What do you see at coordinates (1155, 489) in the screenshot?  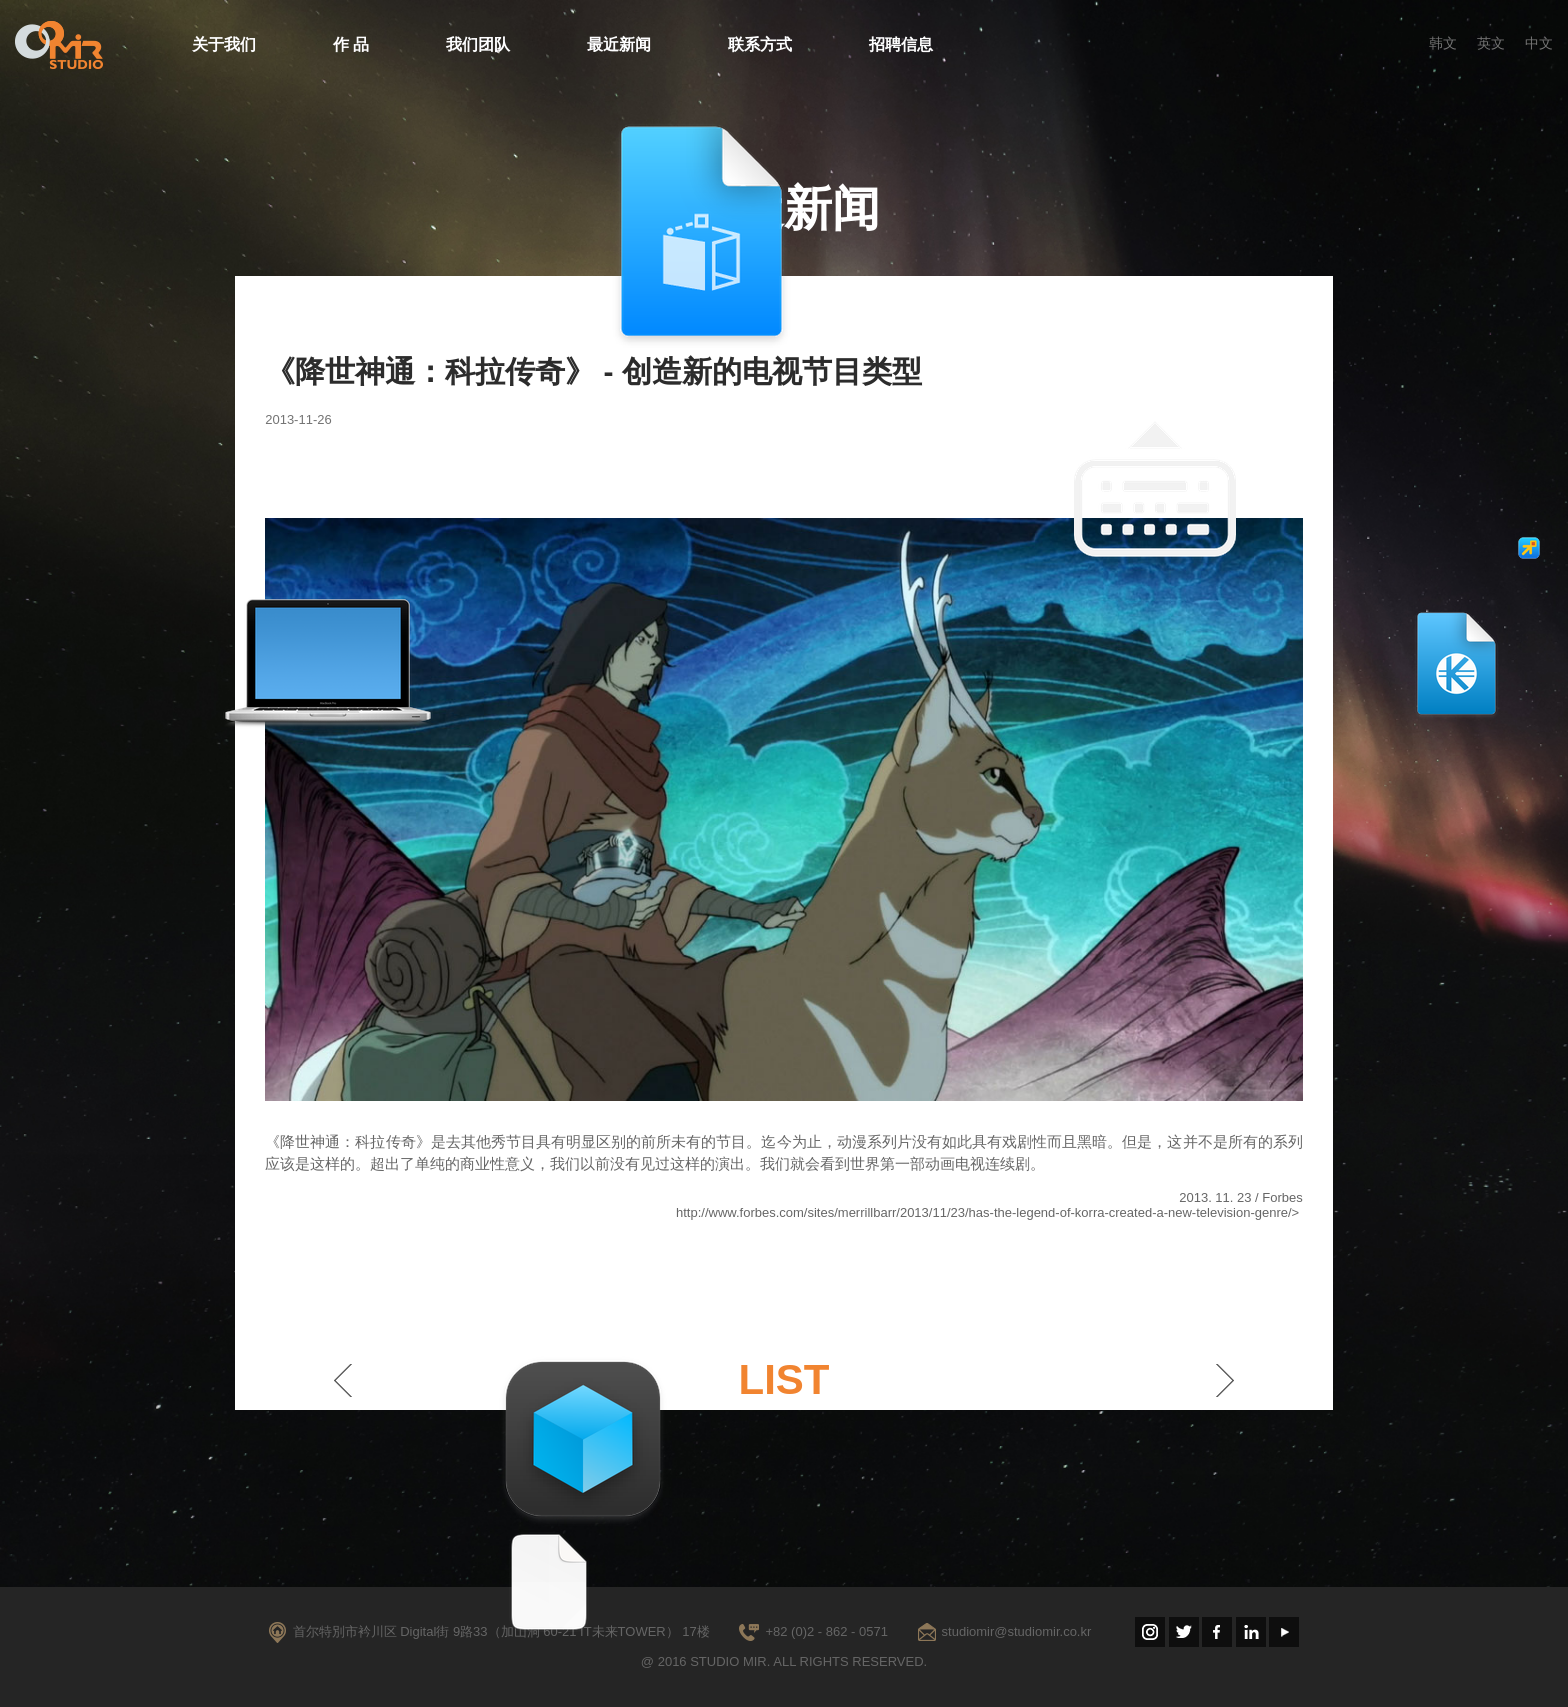 I see `show virtual keyboard` at bounding box center [1155, 489].